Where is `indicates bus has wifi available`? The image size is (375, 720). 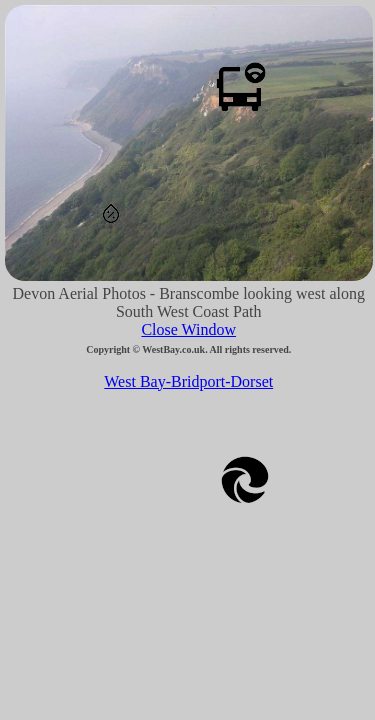
indicates bus has wifi available is located at coordinates (240, 88).